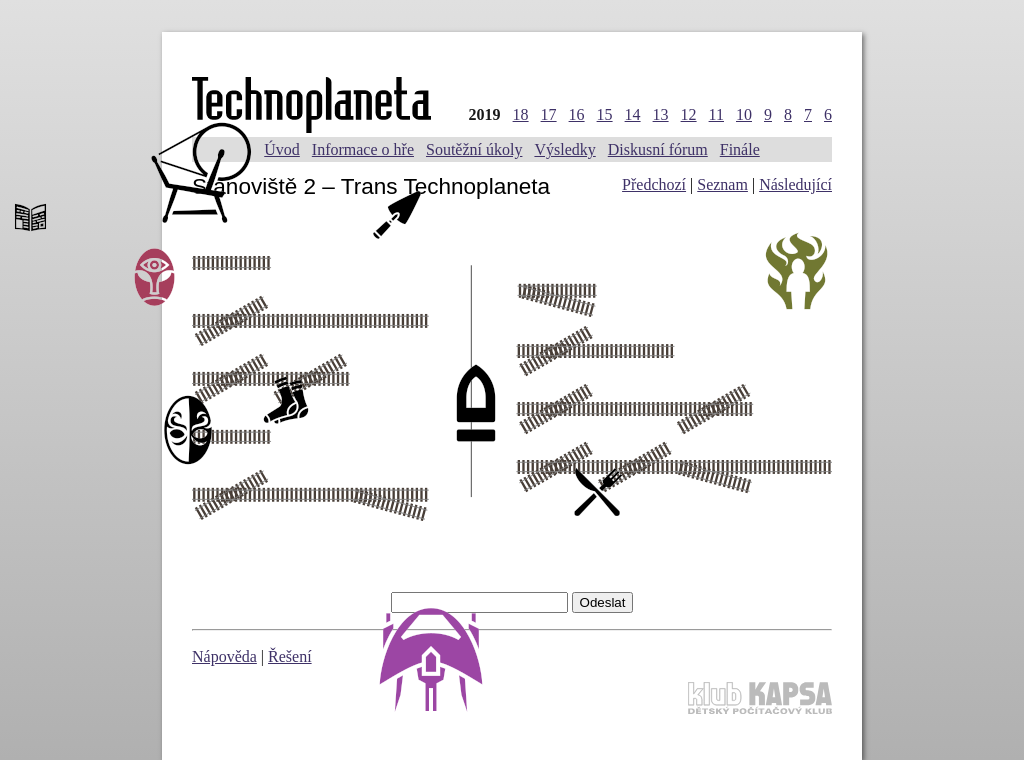 Image resolution: width=1024 pixels, height=760 pixels. What do you see at coordinates (476, 403) in the screenshot?
I see `select rifle weapon in game inventory` at bounding box center [476, 403].